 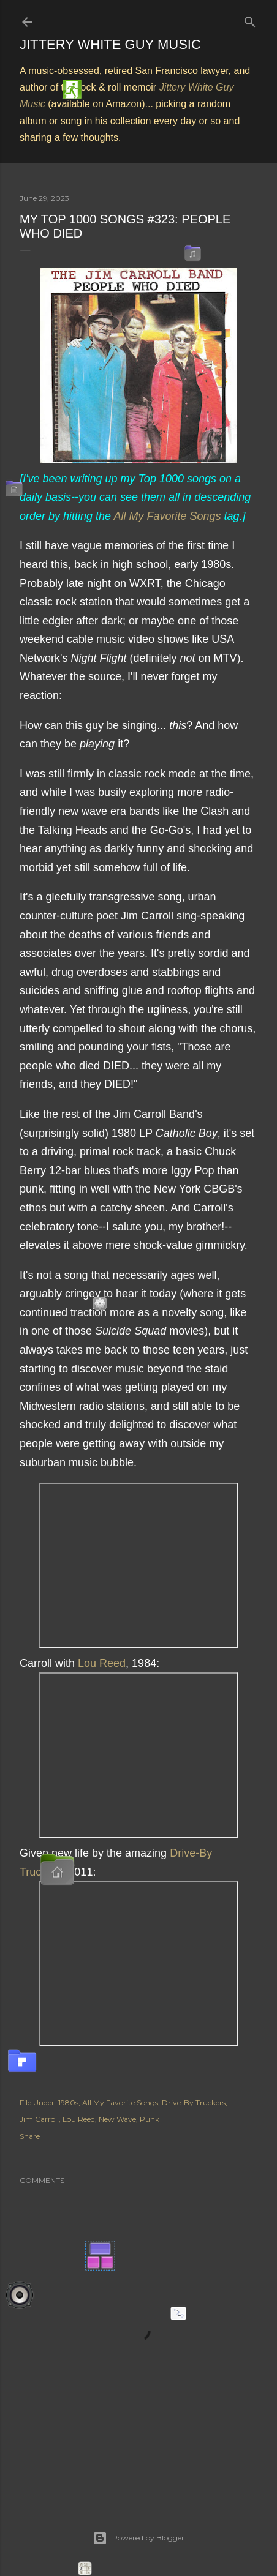 What do you see at coordinates (85, 2568) in the screenshot?
I see `launch gnome sudoku puzzle game` at bounding box center [85, 2568].